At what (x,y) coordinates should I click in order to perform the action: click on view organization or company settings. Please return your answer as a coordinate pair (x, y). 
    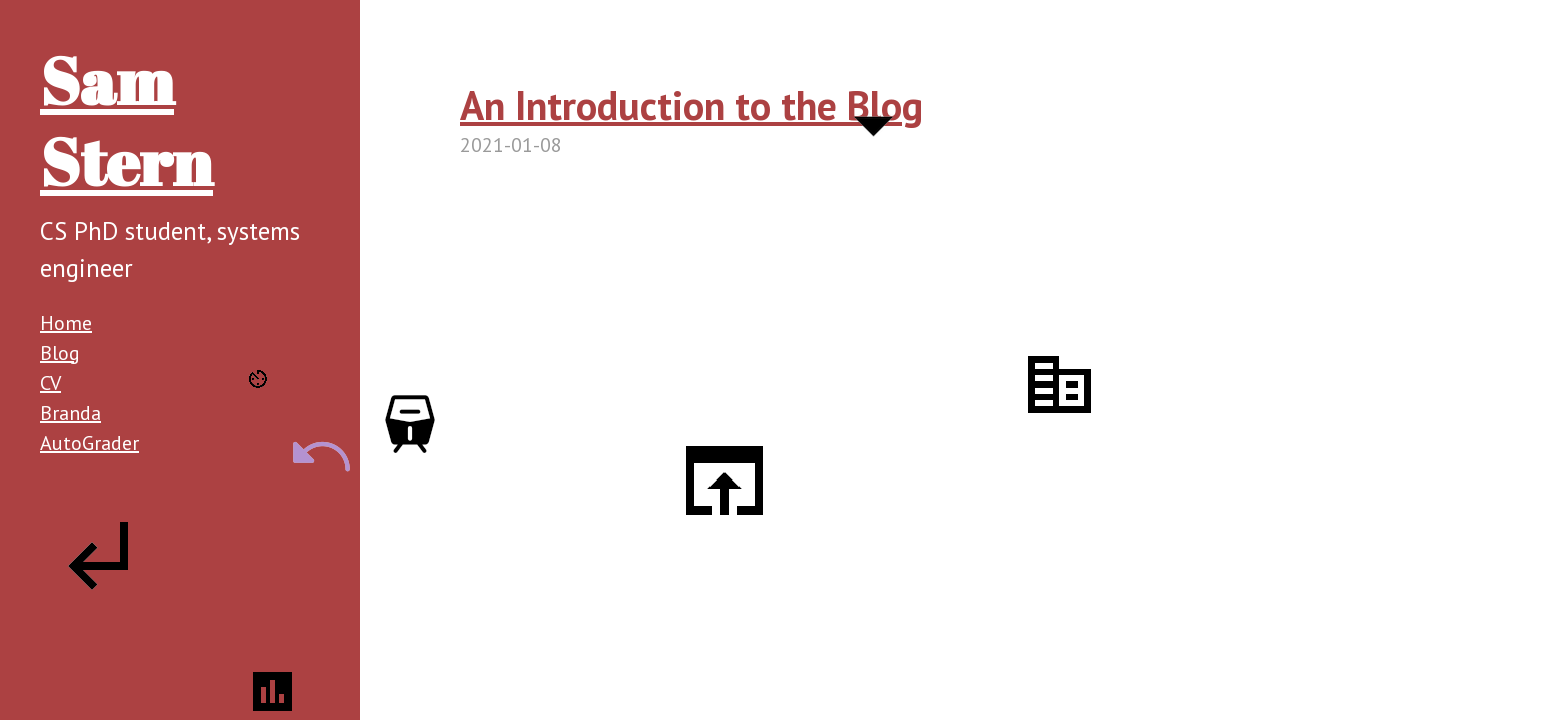
    Looking at the image, I should click on (1059, 384).